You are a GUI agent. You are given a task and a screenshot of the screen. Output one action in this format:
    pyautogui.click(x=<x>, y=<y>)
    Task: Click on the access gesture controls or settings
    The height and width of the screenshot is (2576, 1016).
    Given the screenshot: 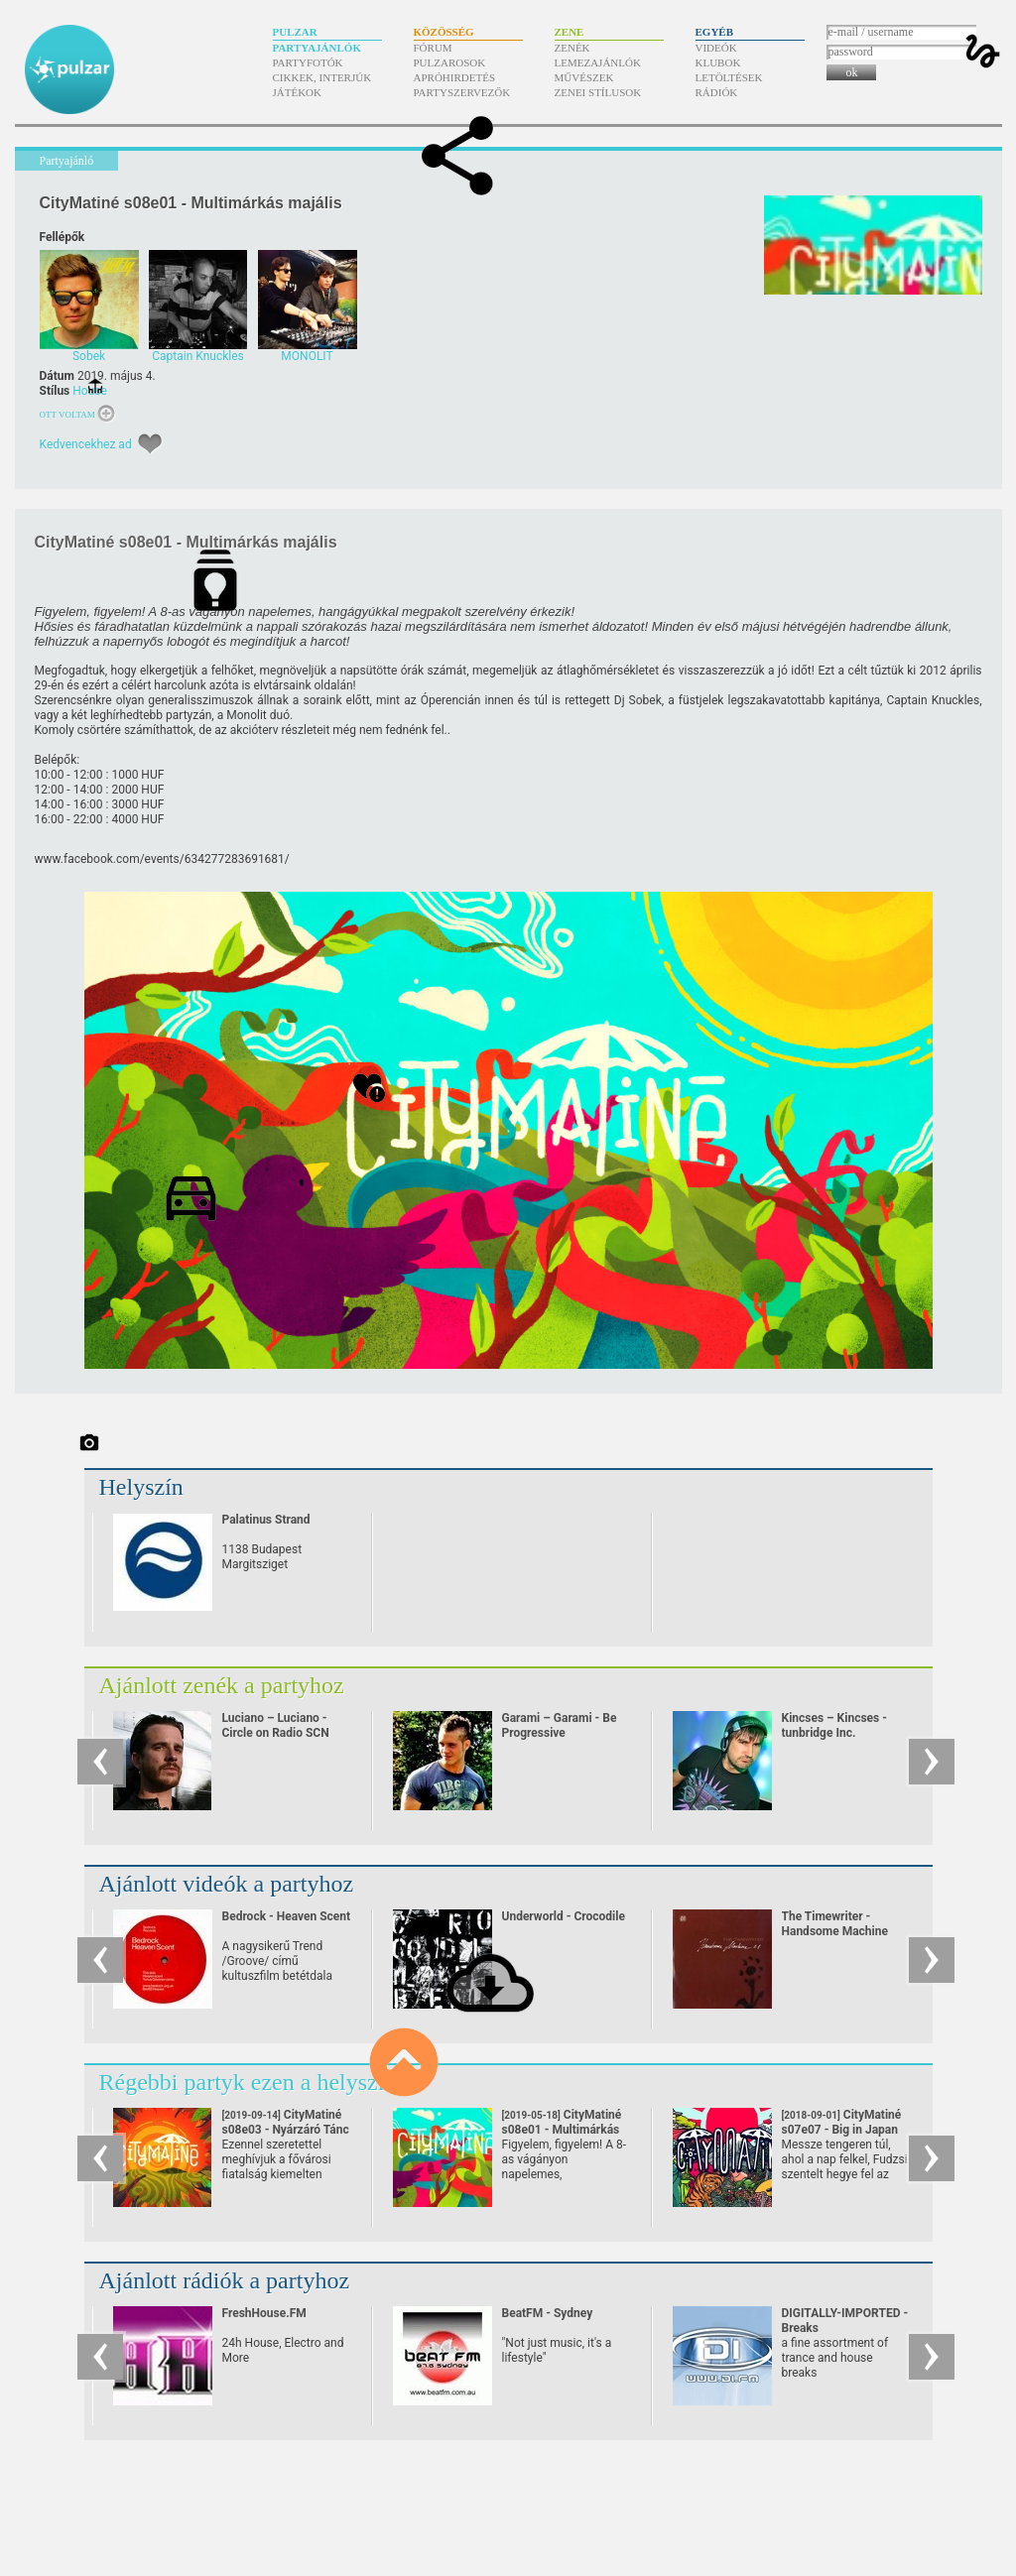 What is the action you would take?
    pyautogui.click(x=982, y=51)
    